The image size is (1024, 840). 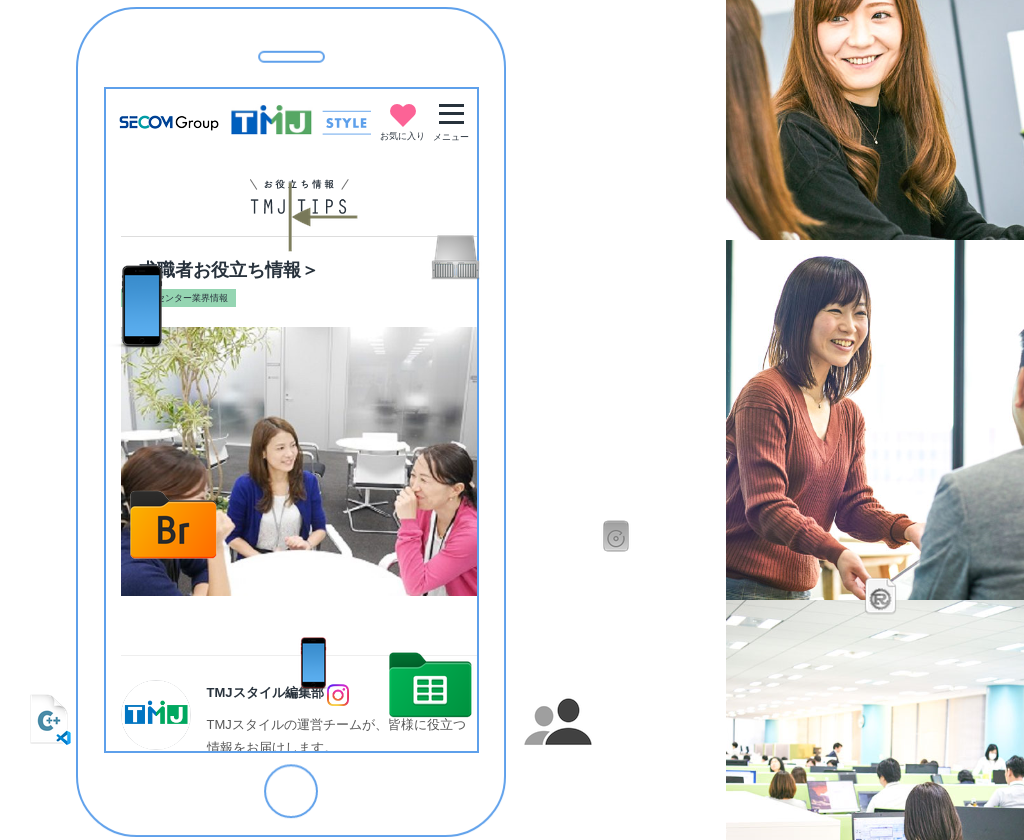 What do you see at coordinates (323, 217) in the screenshot?
I see `go to the first item in a list or sequence` at bounding box center [323, 217].